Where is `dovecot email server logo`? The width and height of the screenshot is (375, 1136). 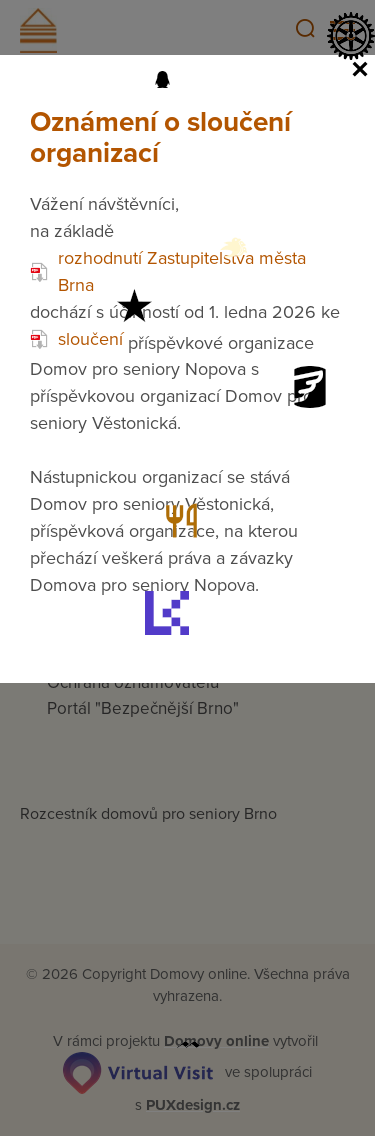 dovecot email server logo is located at coordinates (188, 1044).